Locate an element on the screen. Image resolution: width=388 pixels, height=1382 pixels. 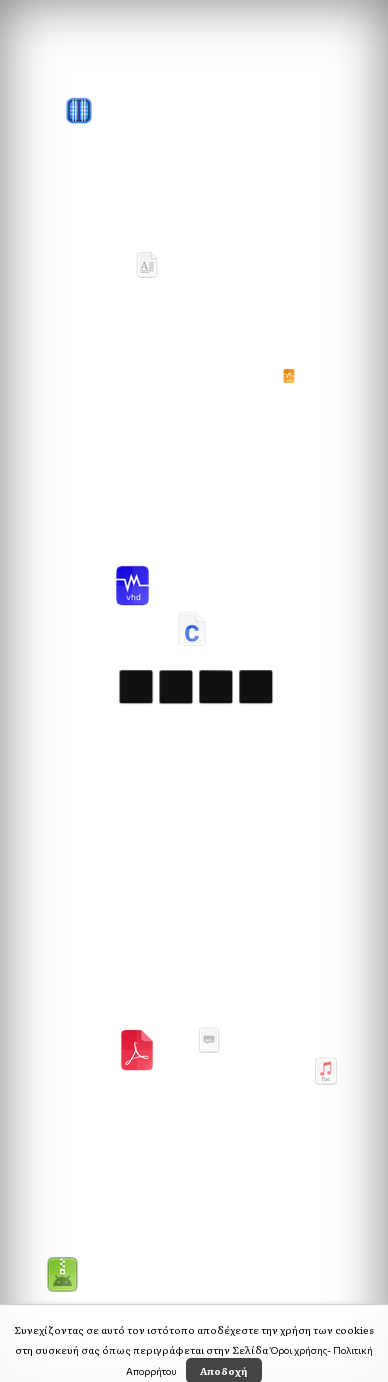
a pdf document file is located at coordinates (137, 1050).